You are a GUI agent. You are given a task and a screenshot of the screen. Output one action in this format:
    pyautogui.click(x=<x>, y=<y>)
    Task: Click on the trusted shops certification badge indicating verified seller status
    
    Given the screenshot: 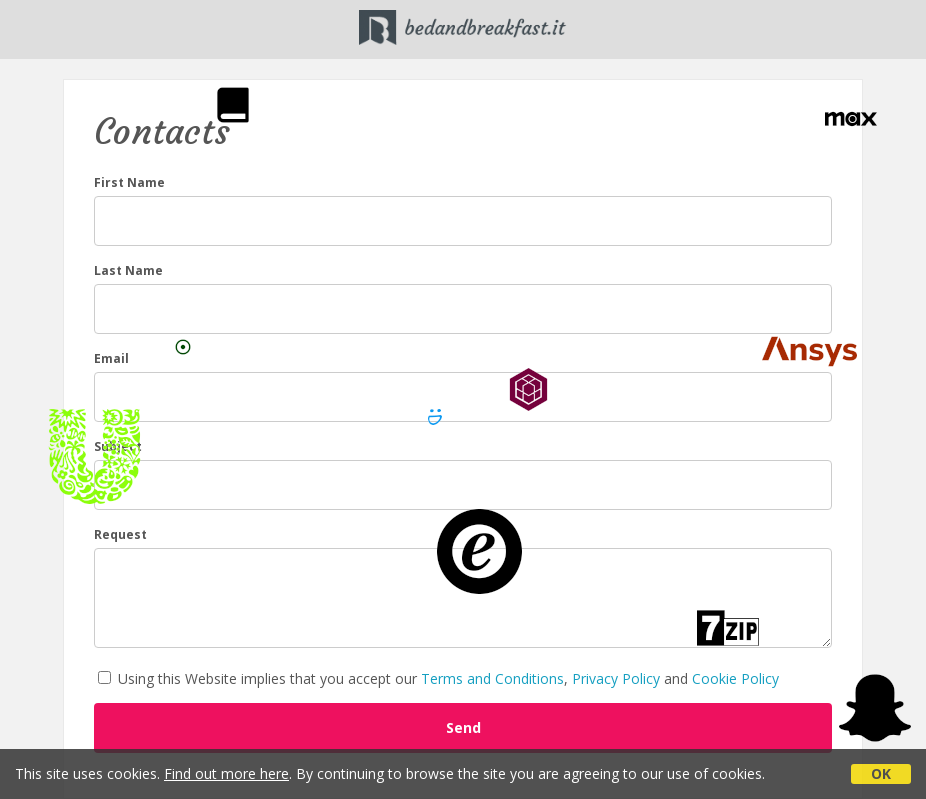 What is the action you would take?
    pyautogui.click(x=479, y=551)
    